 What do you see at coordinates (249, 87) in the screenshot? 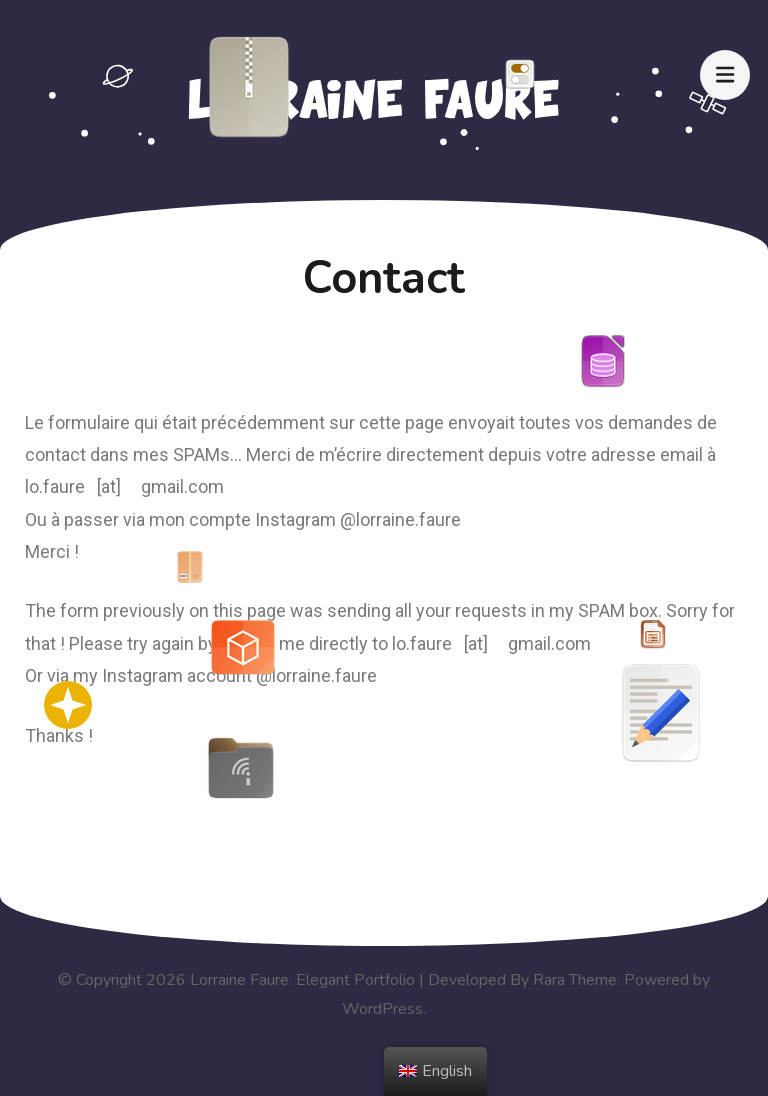
I see `open the archive manager application` at bounding box center [249, 87].